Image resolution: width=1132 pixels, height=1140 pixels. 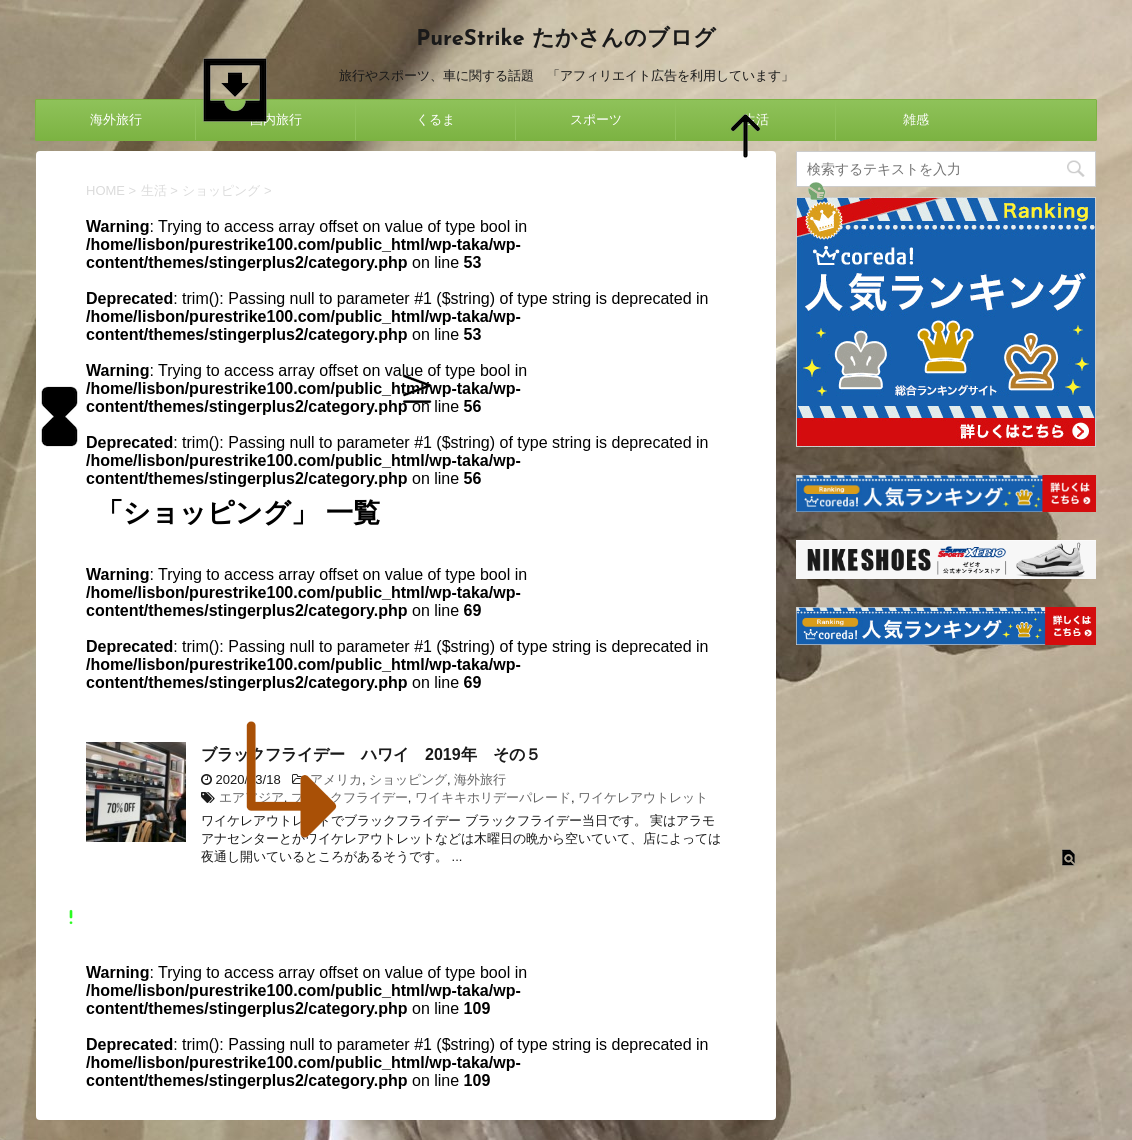 What do you see at coordinates (59, 416) in the screenshot?
I see `indicates a process is loading or in progress` at bounding box center [59, 416].